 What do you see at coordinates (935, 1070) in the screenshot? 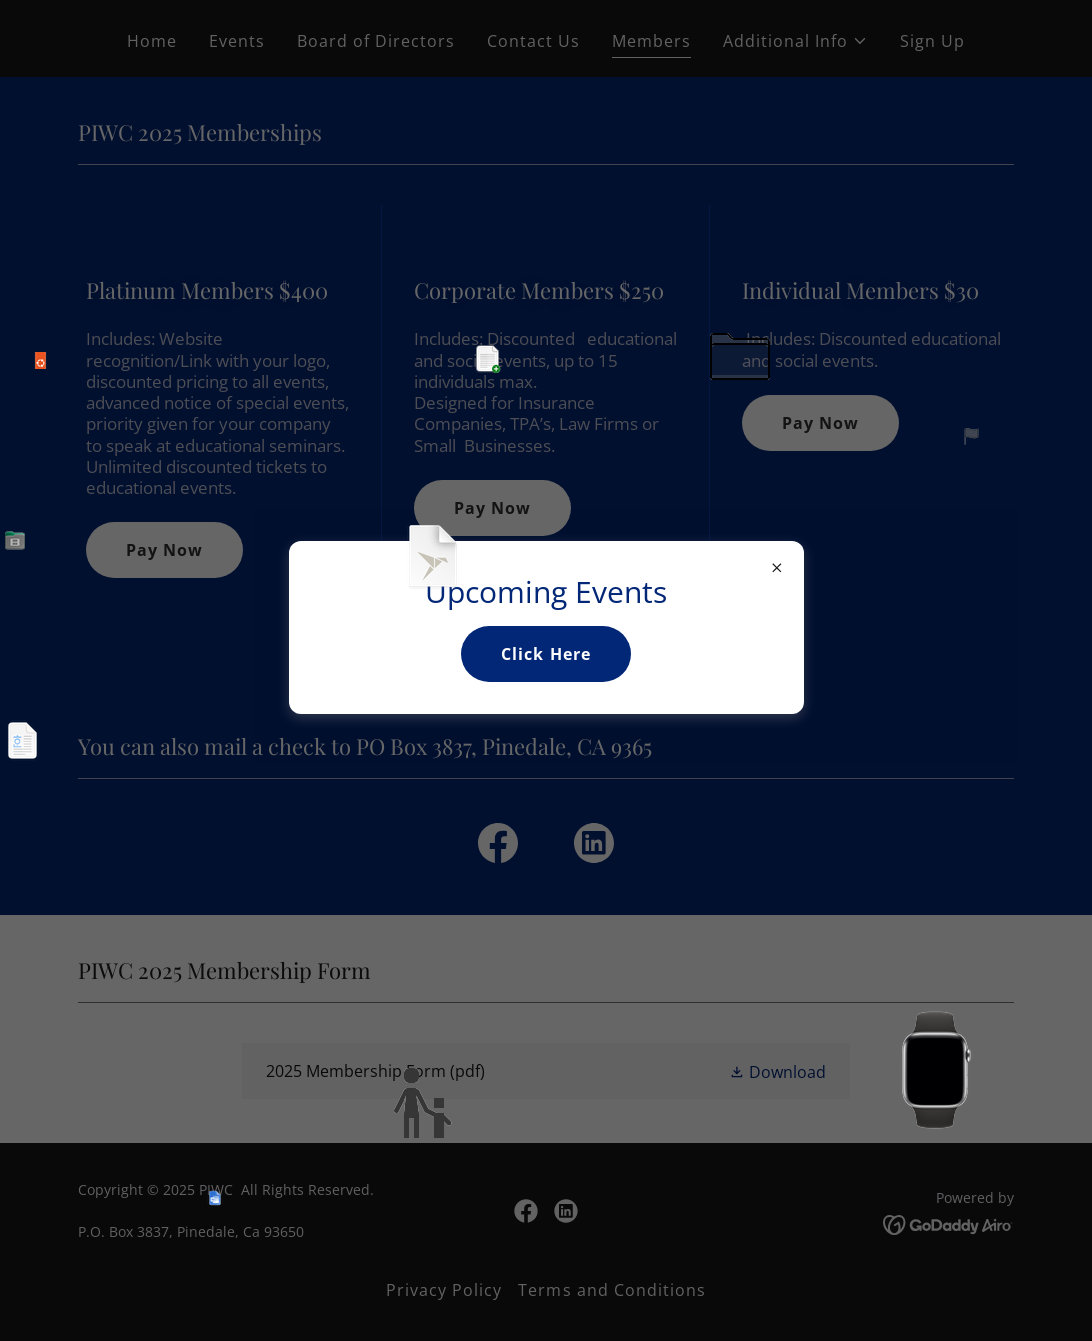
I see `manage your paired Apple Watch` at bounding box center [935, 1070].